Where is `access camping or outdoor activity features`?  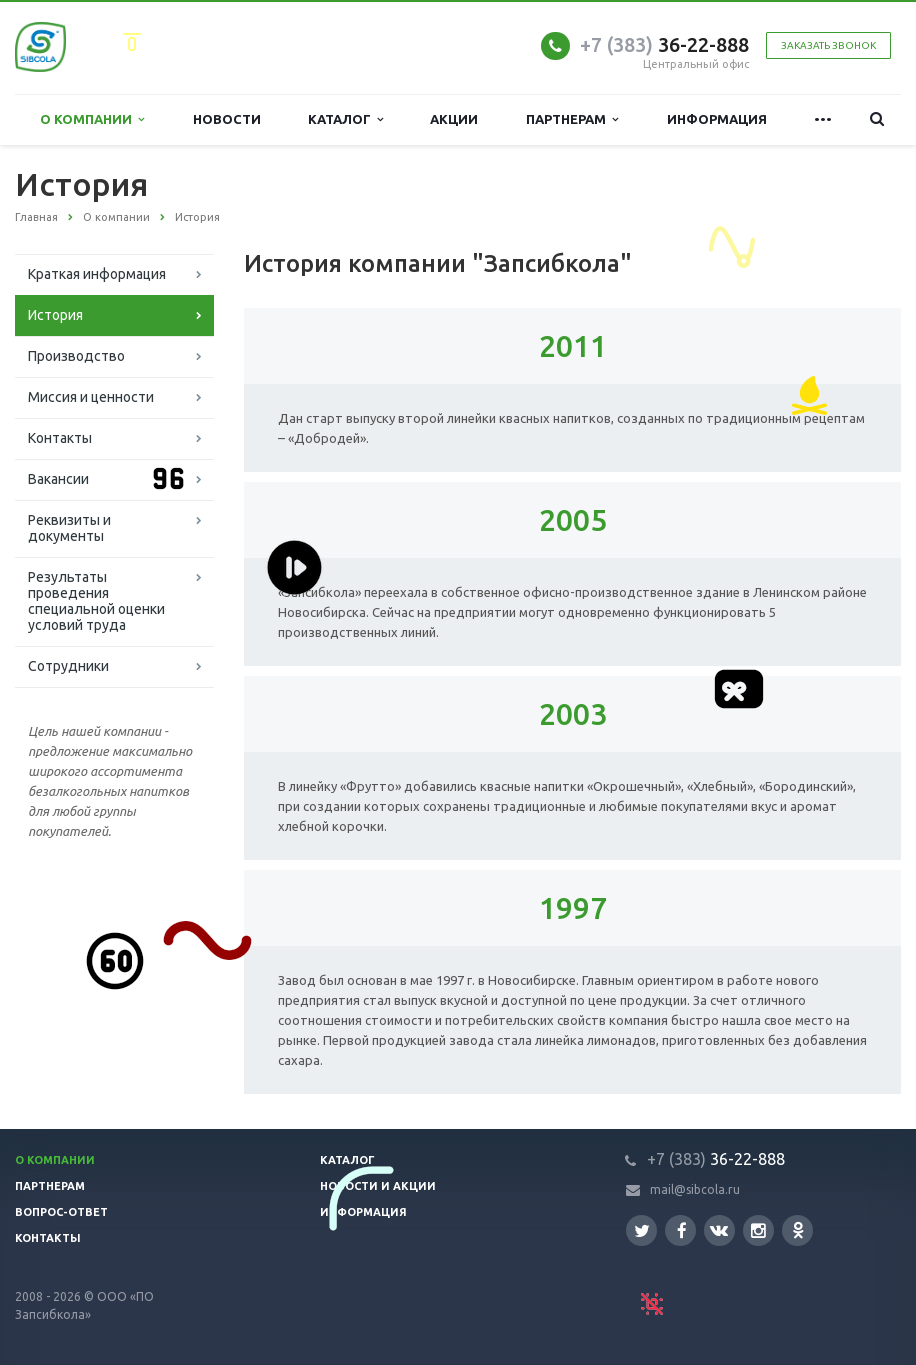
access camping or outdoor activity features is located at coordinates (809, 395).